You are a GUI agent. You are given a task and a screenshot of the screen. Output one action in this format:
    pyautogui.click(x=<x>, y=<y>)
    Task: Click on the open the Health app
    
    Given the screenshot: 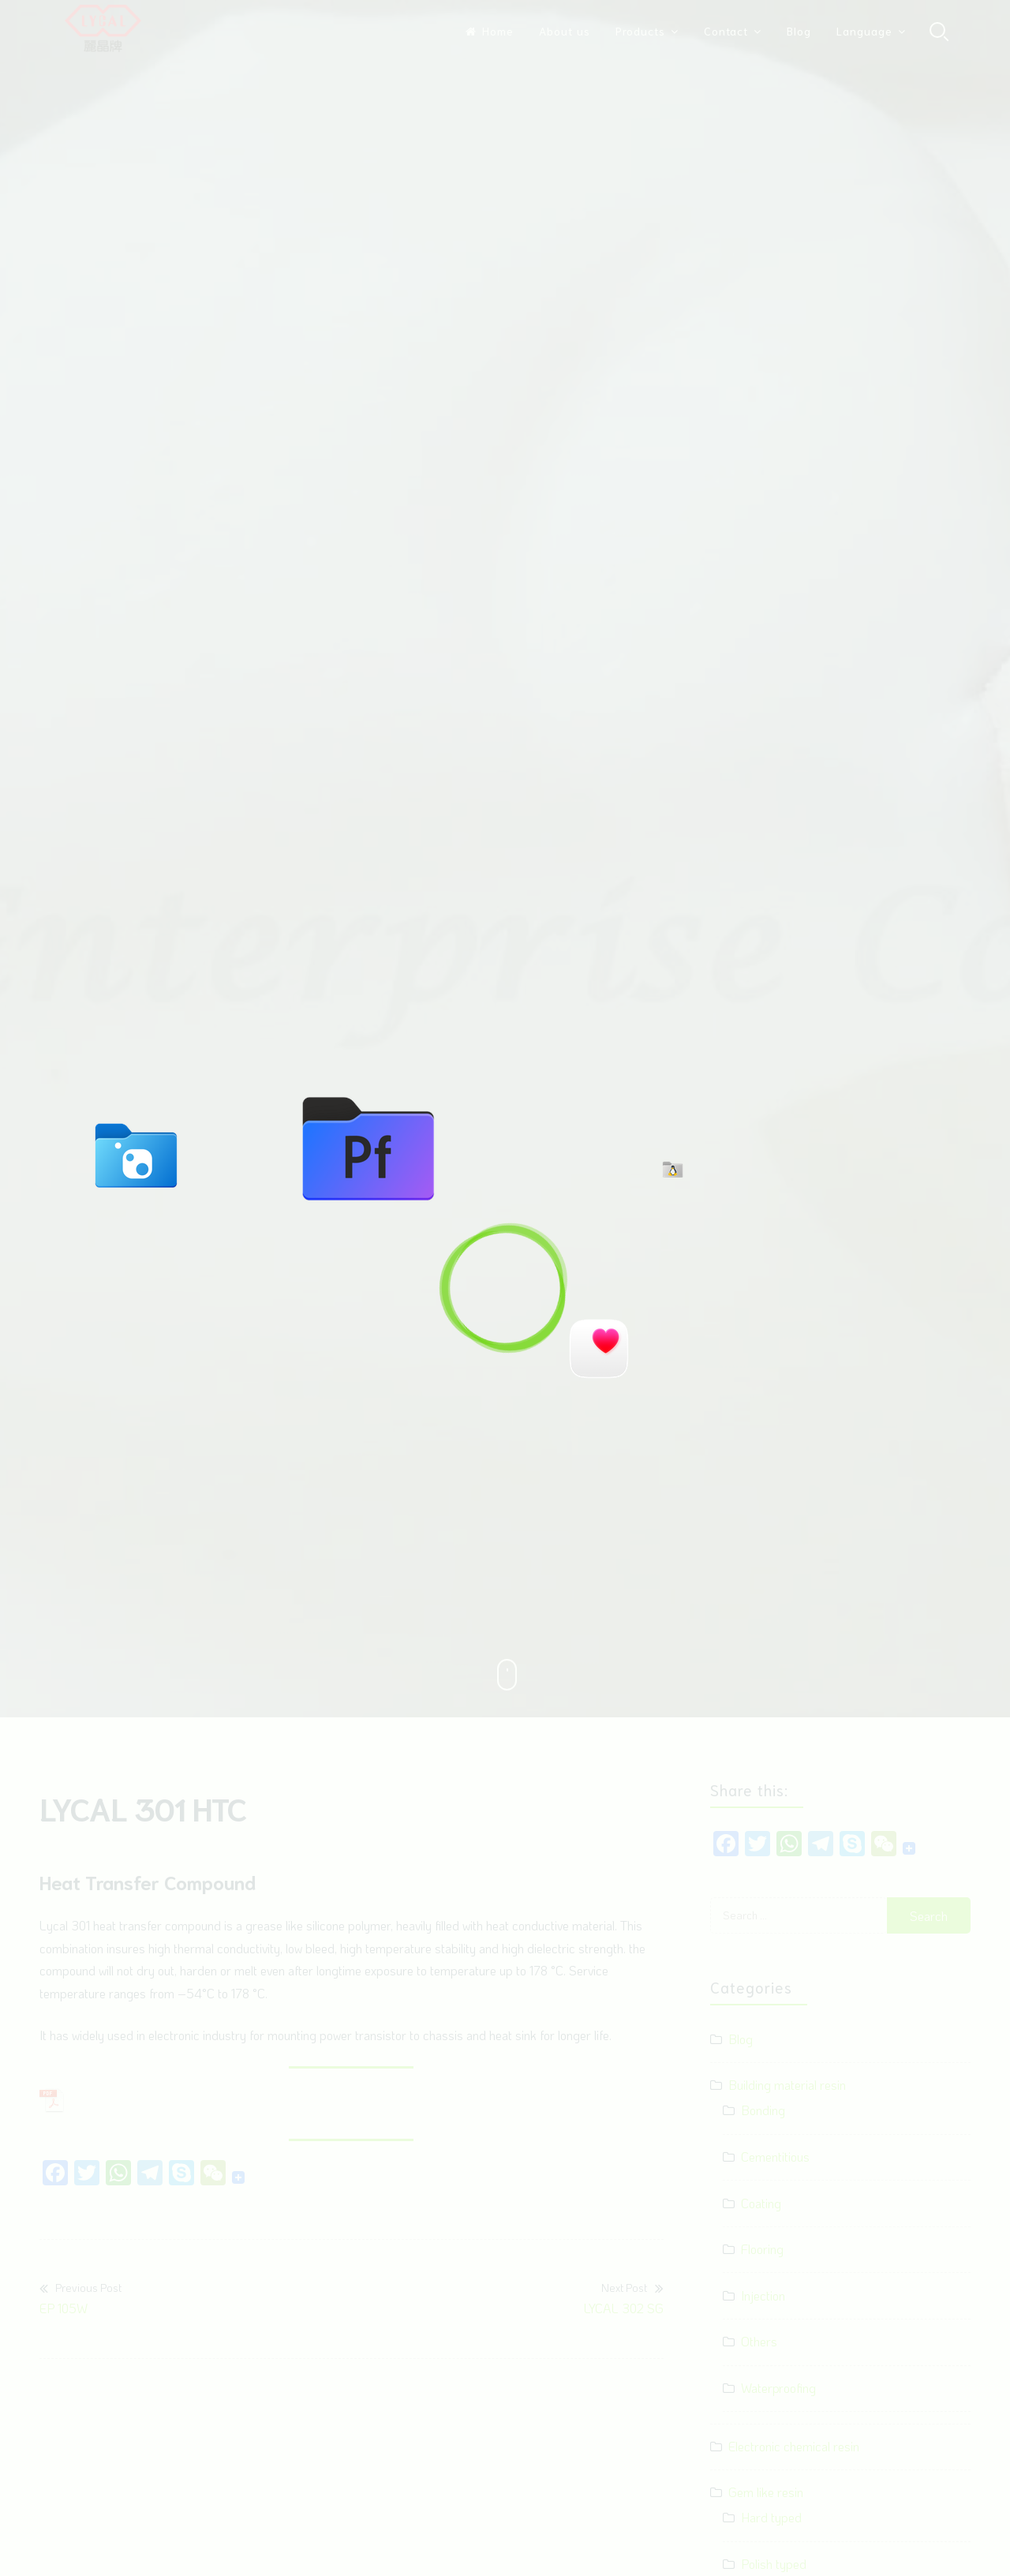 What is the action you would take?
    pyautogui.click(x=599, y=1349)
    